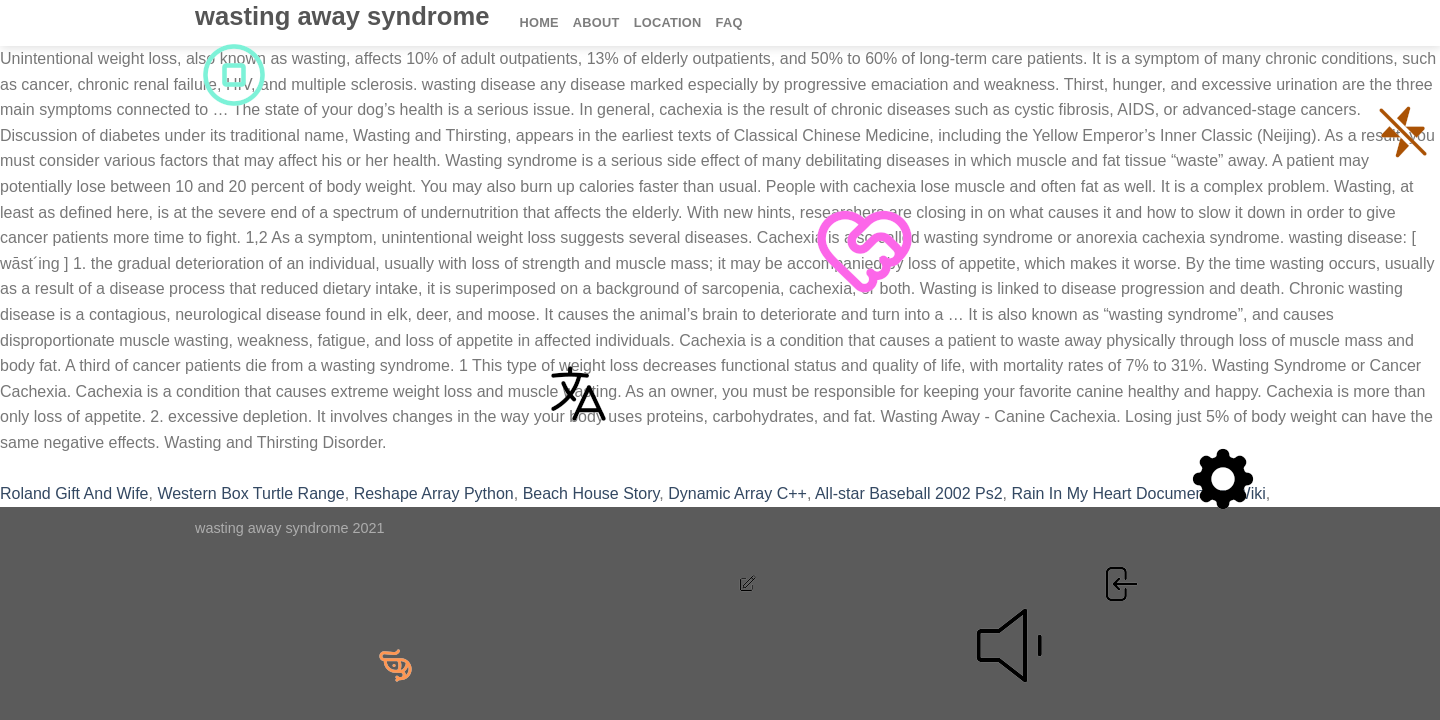  What do you see at coordinates (1119, 584) in the screenshot?
I see `log out of your account` at bounding box center [1119, 584].